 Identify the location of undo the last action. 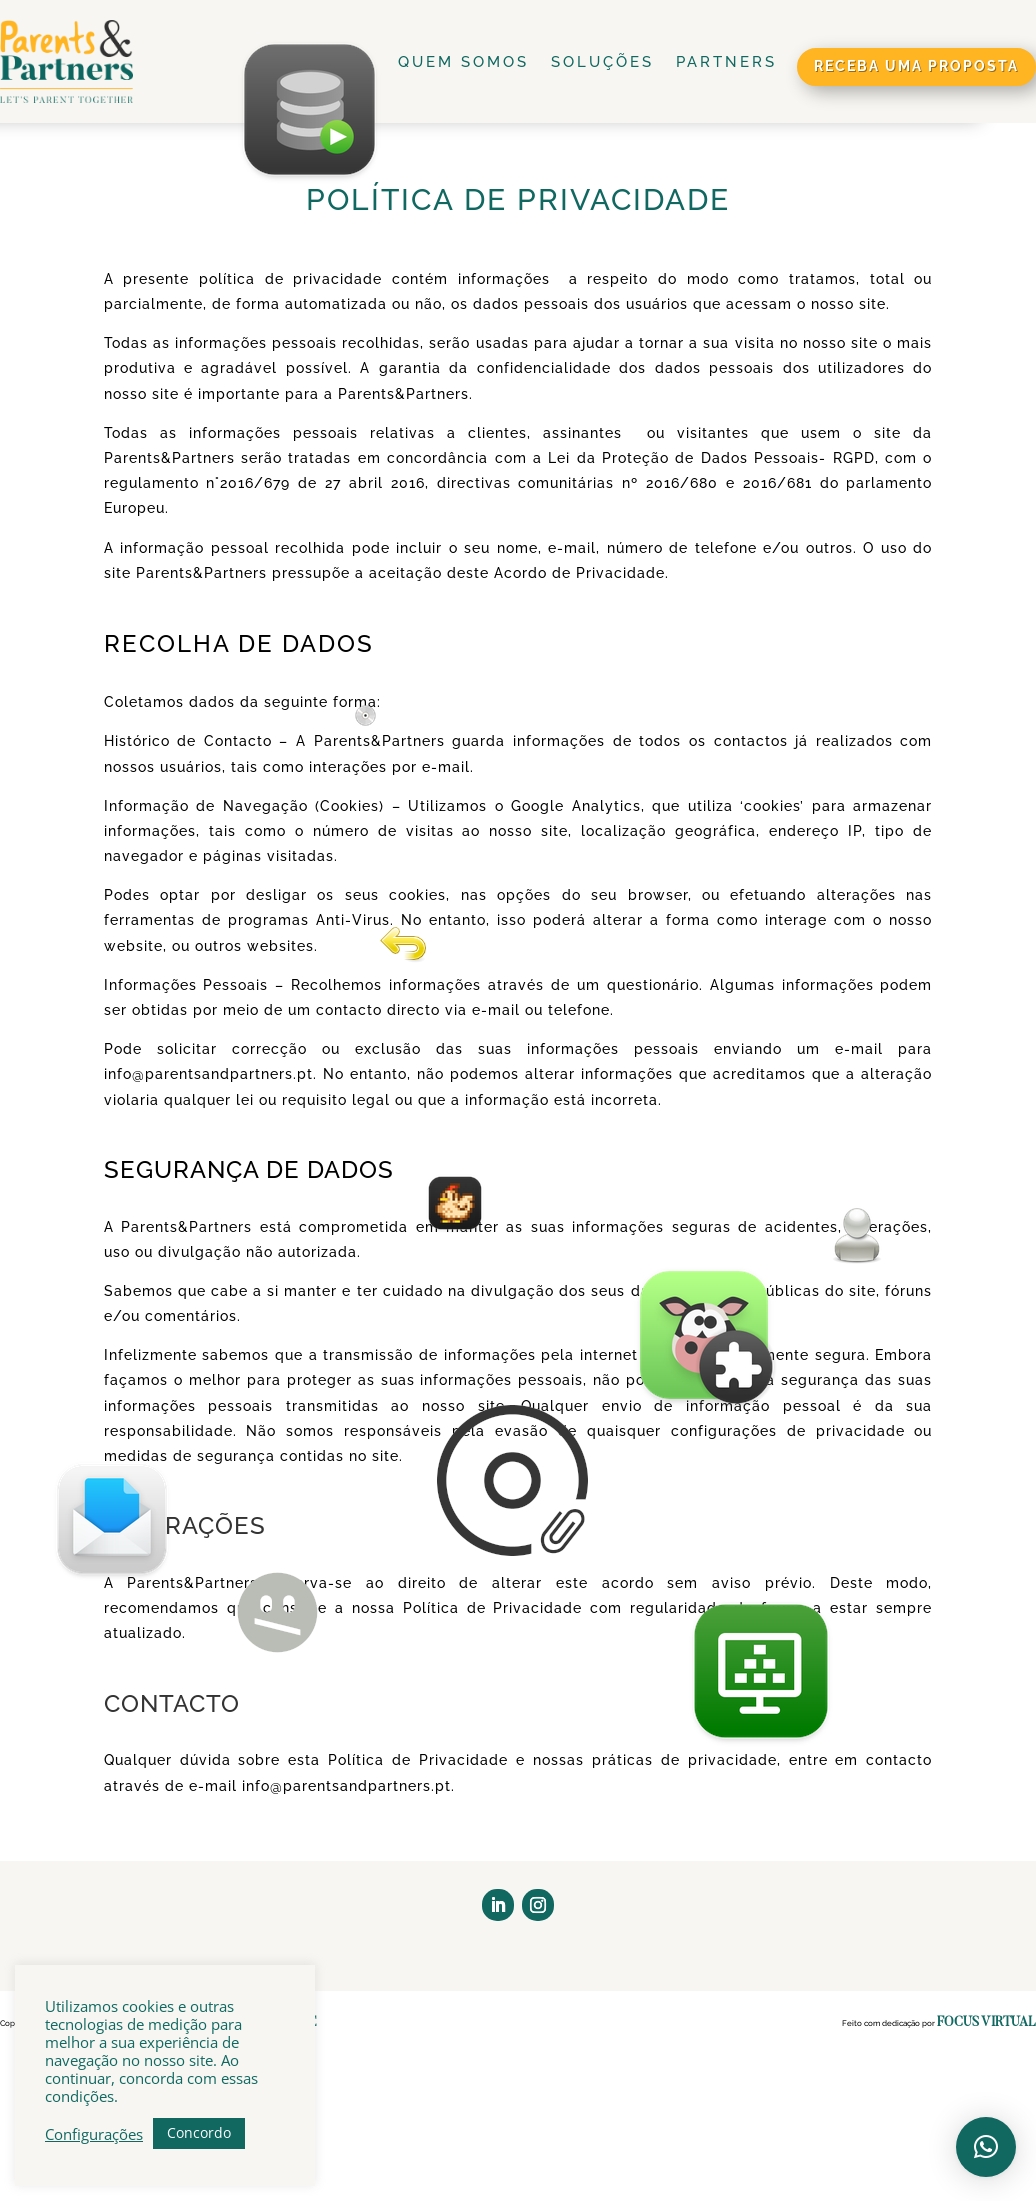
(403, 942).